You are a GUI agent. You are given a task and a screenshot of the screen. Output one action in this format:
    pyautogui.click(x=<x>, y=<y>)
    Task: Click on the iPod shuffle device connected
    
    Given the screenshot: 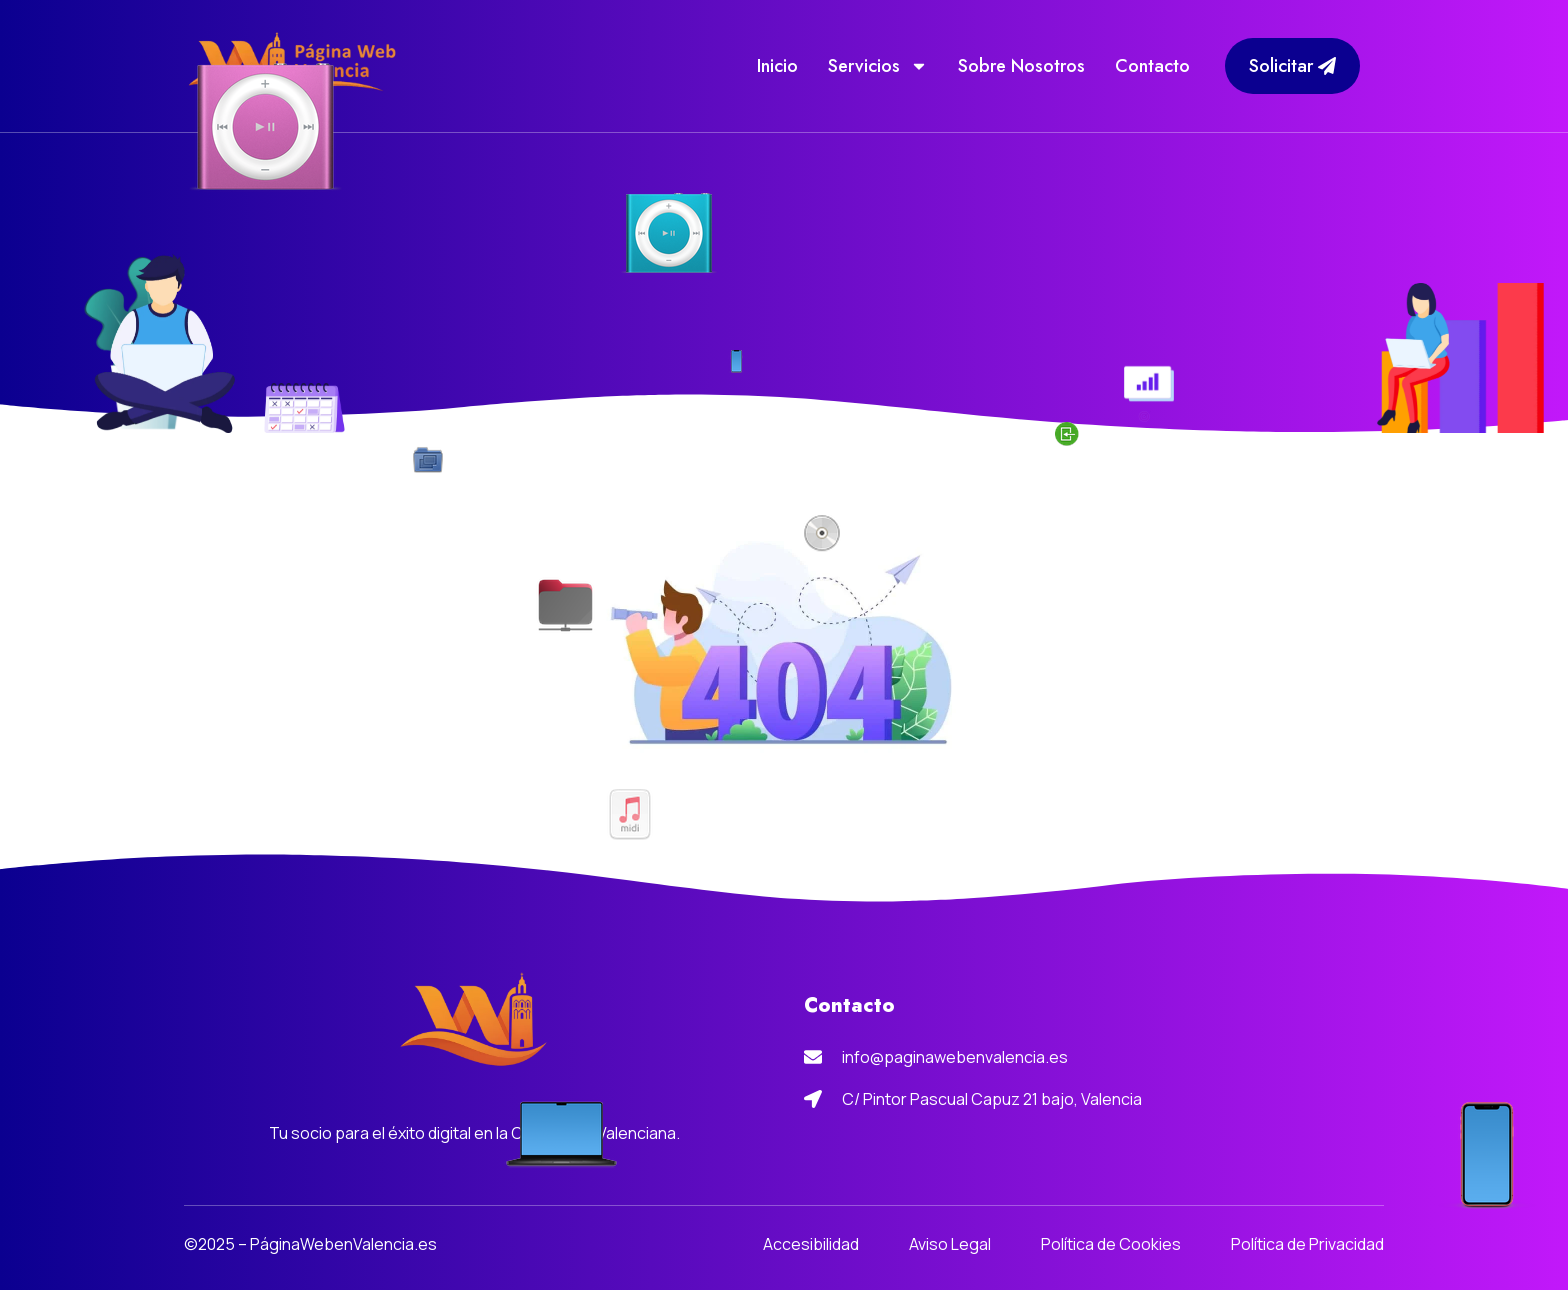 What is the action you would take?
    pyautogui.click(x=265, y=126)
    